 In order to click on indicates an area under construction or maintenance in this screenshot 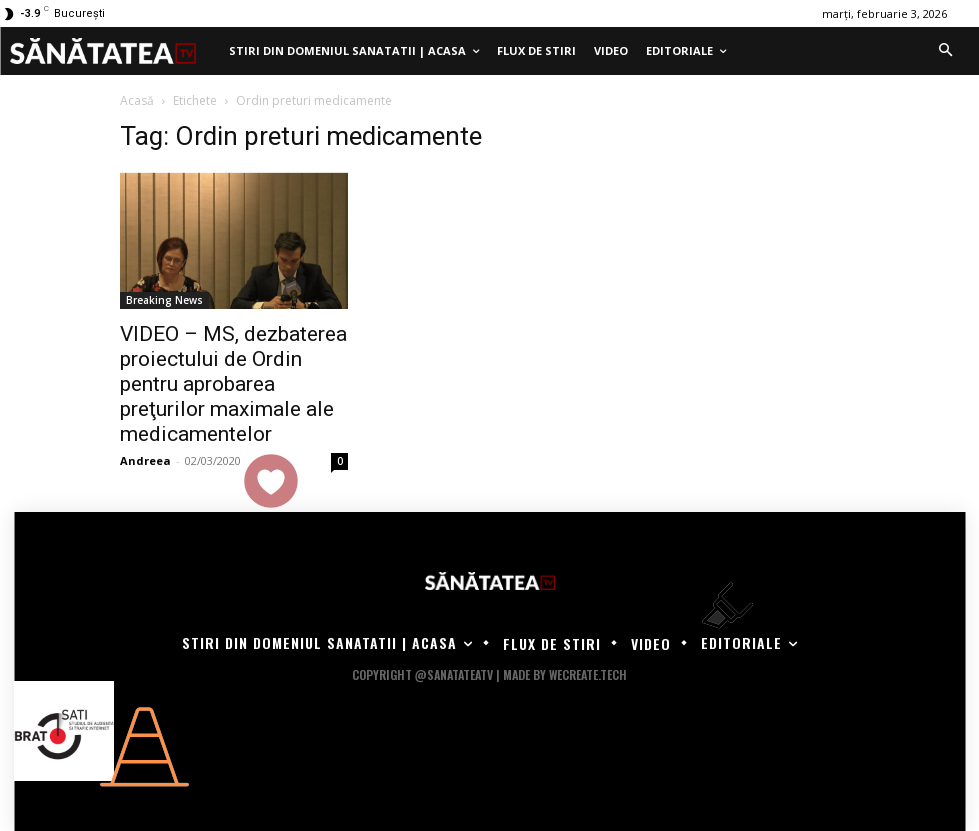, I will do `click(144, 748)`.